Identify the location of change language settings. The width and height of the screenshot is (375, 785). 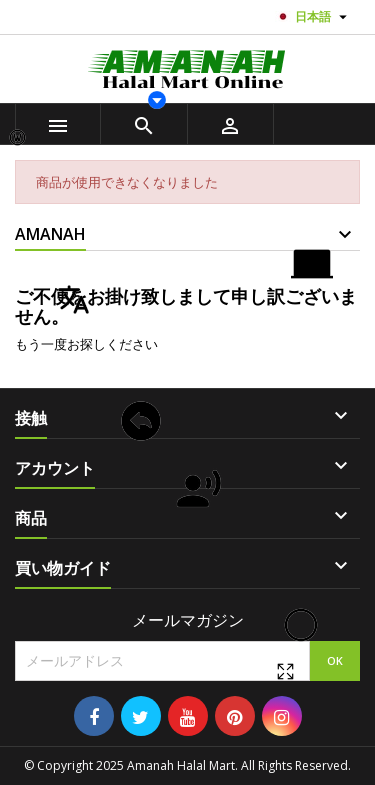
(73, 299).